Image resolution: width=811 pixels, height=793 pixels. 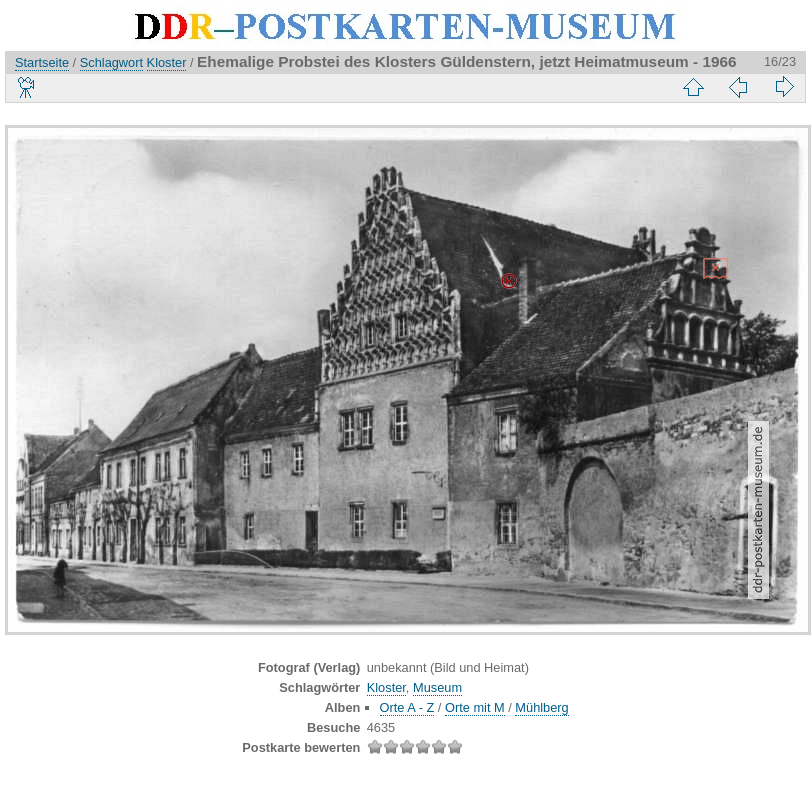 I want to click on cancel or void a receipt, so click(x=715, y=268).